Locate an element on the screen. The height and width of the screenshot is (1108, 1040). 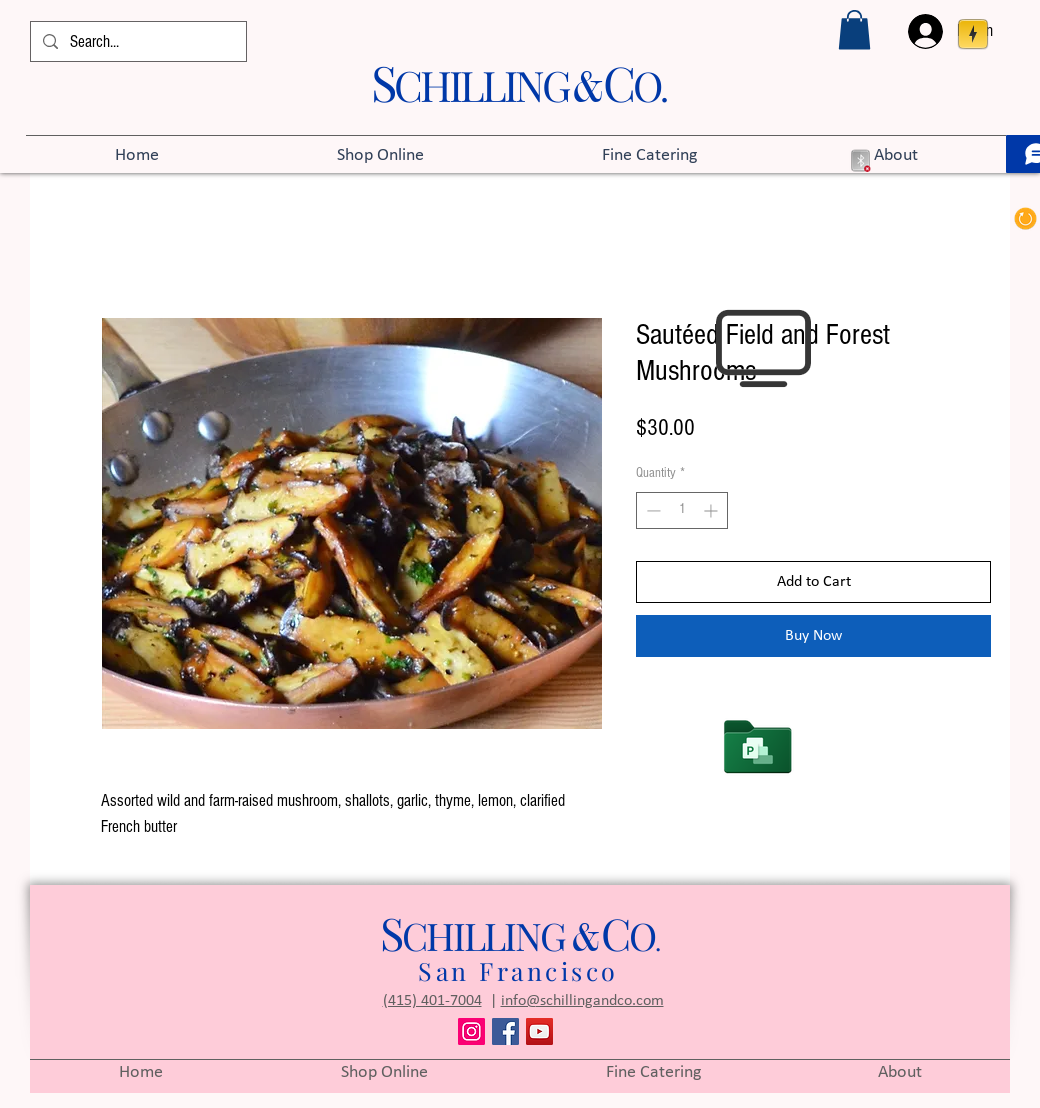
reboot or restart the system is located at coordinates (1025, 218).